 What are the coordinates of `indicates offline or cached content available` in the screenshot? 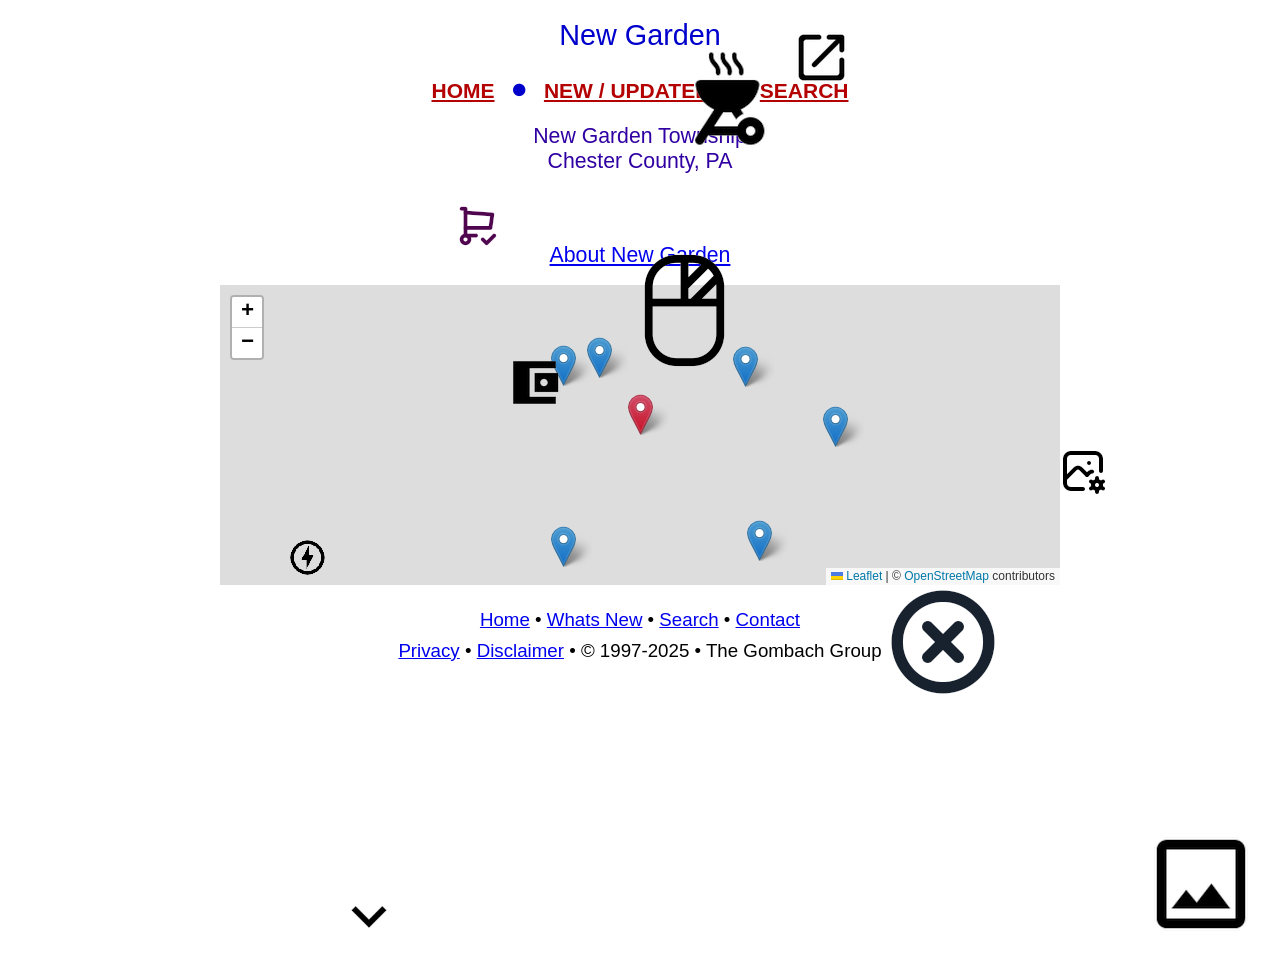 It's located at (307, 557).